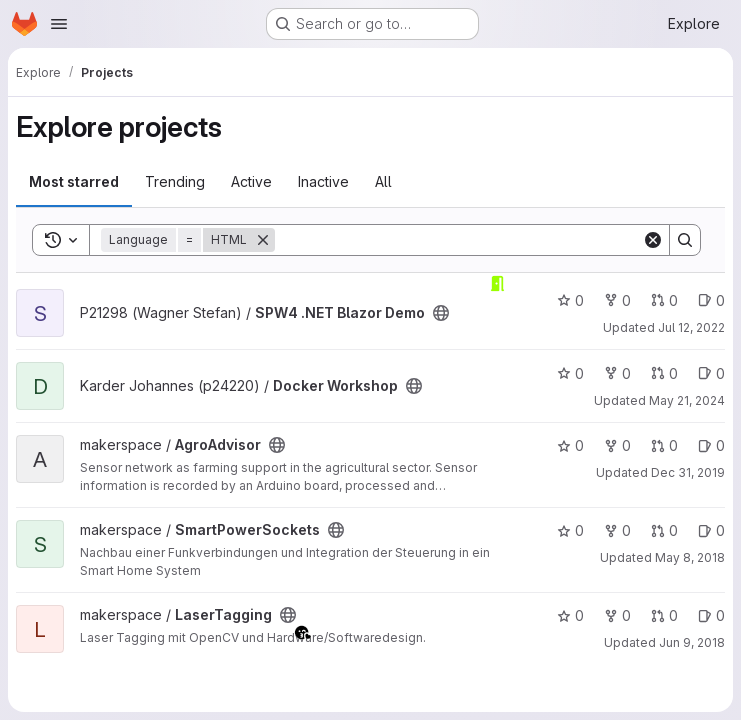 The width and height of the screenshot is (741, 720). What do you see at coordinates (497, 283) in the screenshot?
I see `log out or sign out of your account` at bounding box center [497, 283].